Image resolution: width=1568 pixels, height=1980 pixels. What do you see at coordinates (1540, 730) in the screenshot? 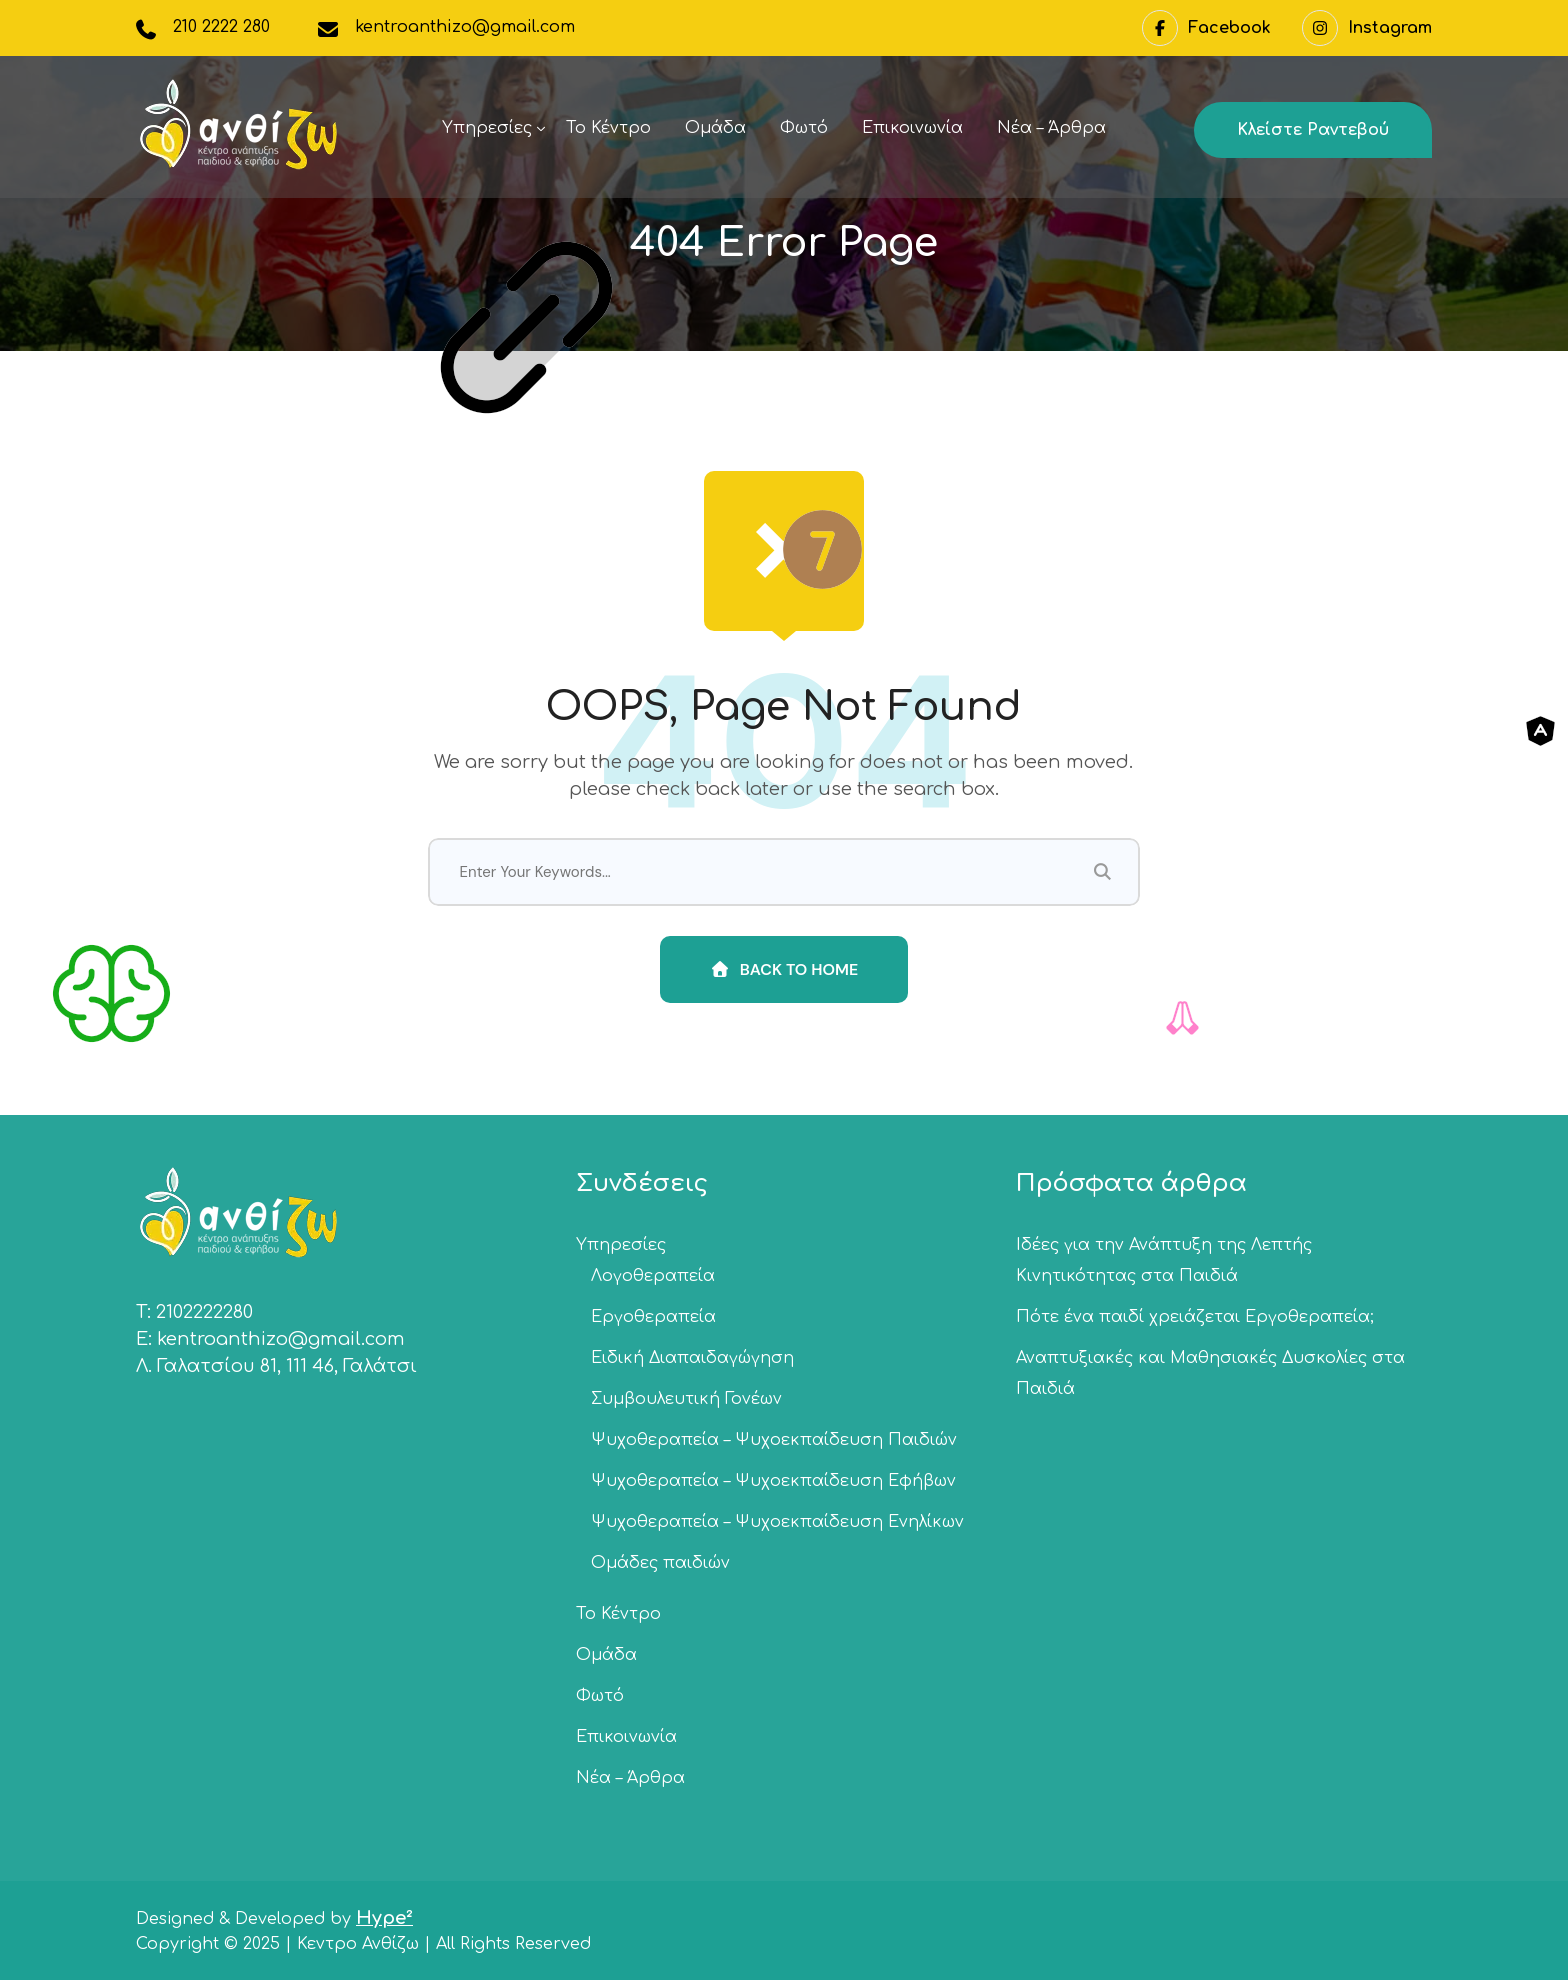
I see `indicates an Angular framework project or application` at bounding box center [1540, 730].